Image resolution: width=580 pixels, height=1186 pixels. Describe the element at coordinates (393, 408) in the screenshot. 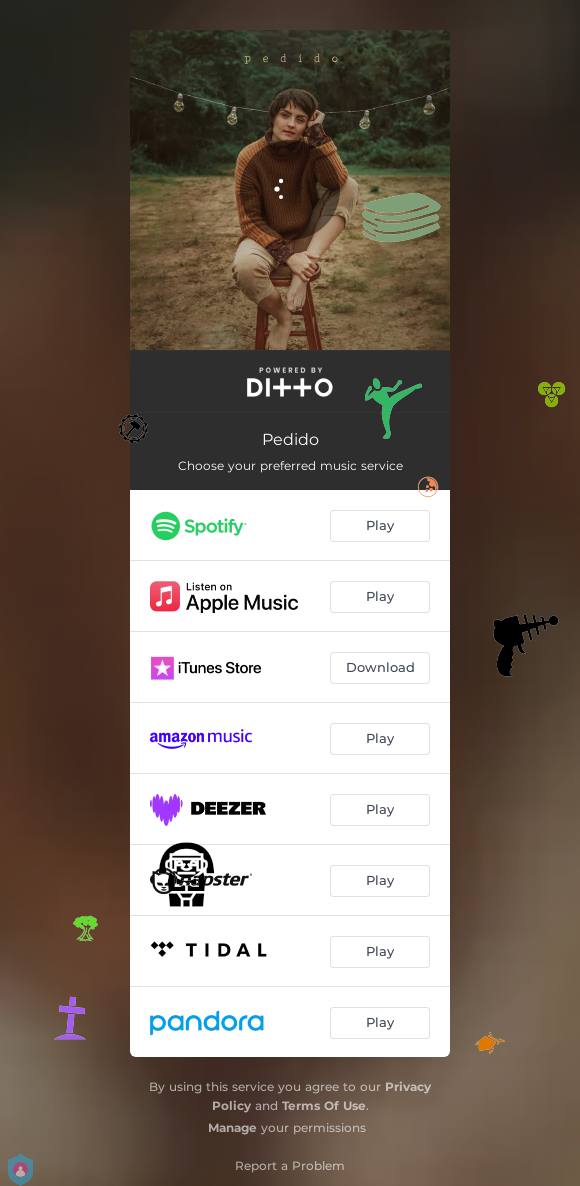

I see `access martial arts or combat training` at that location.